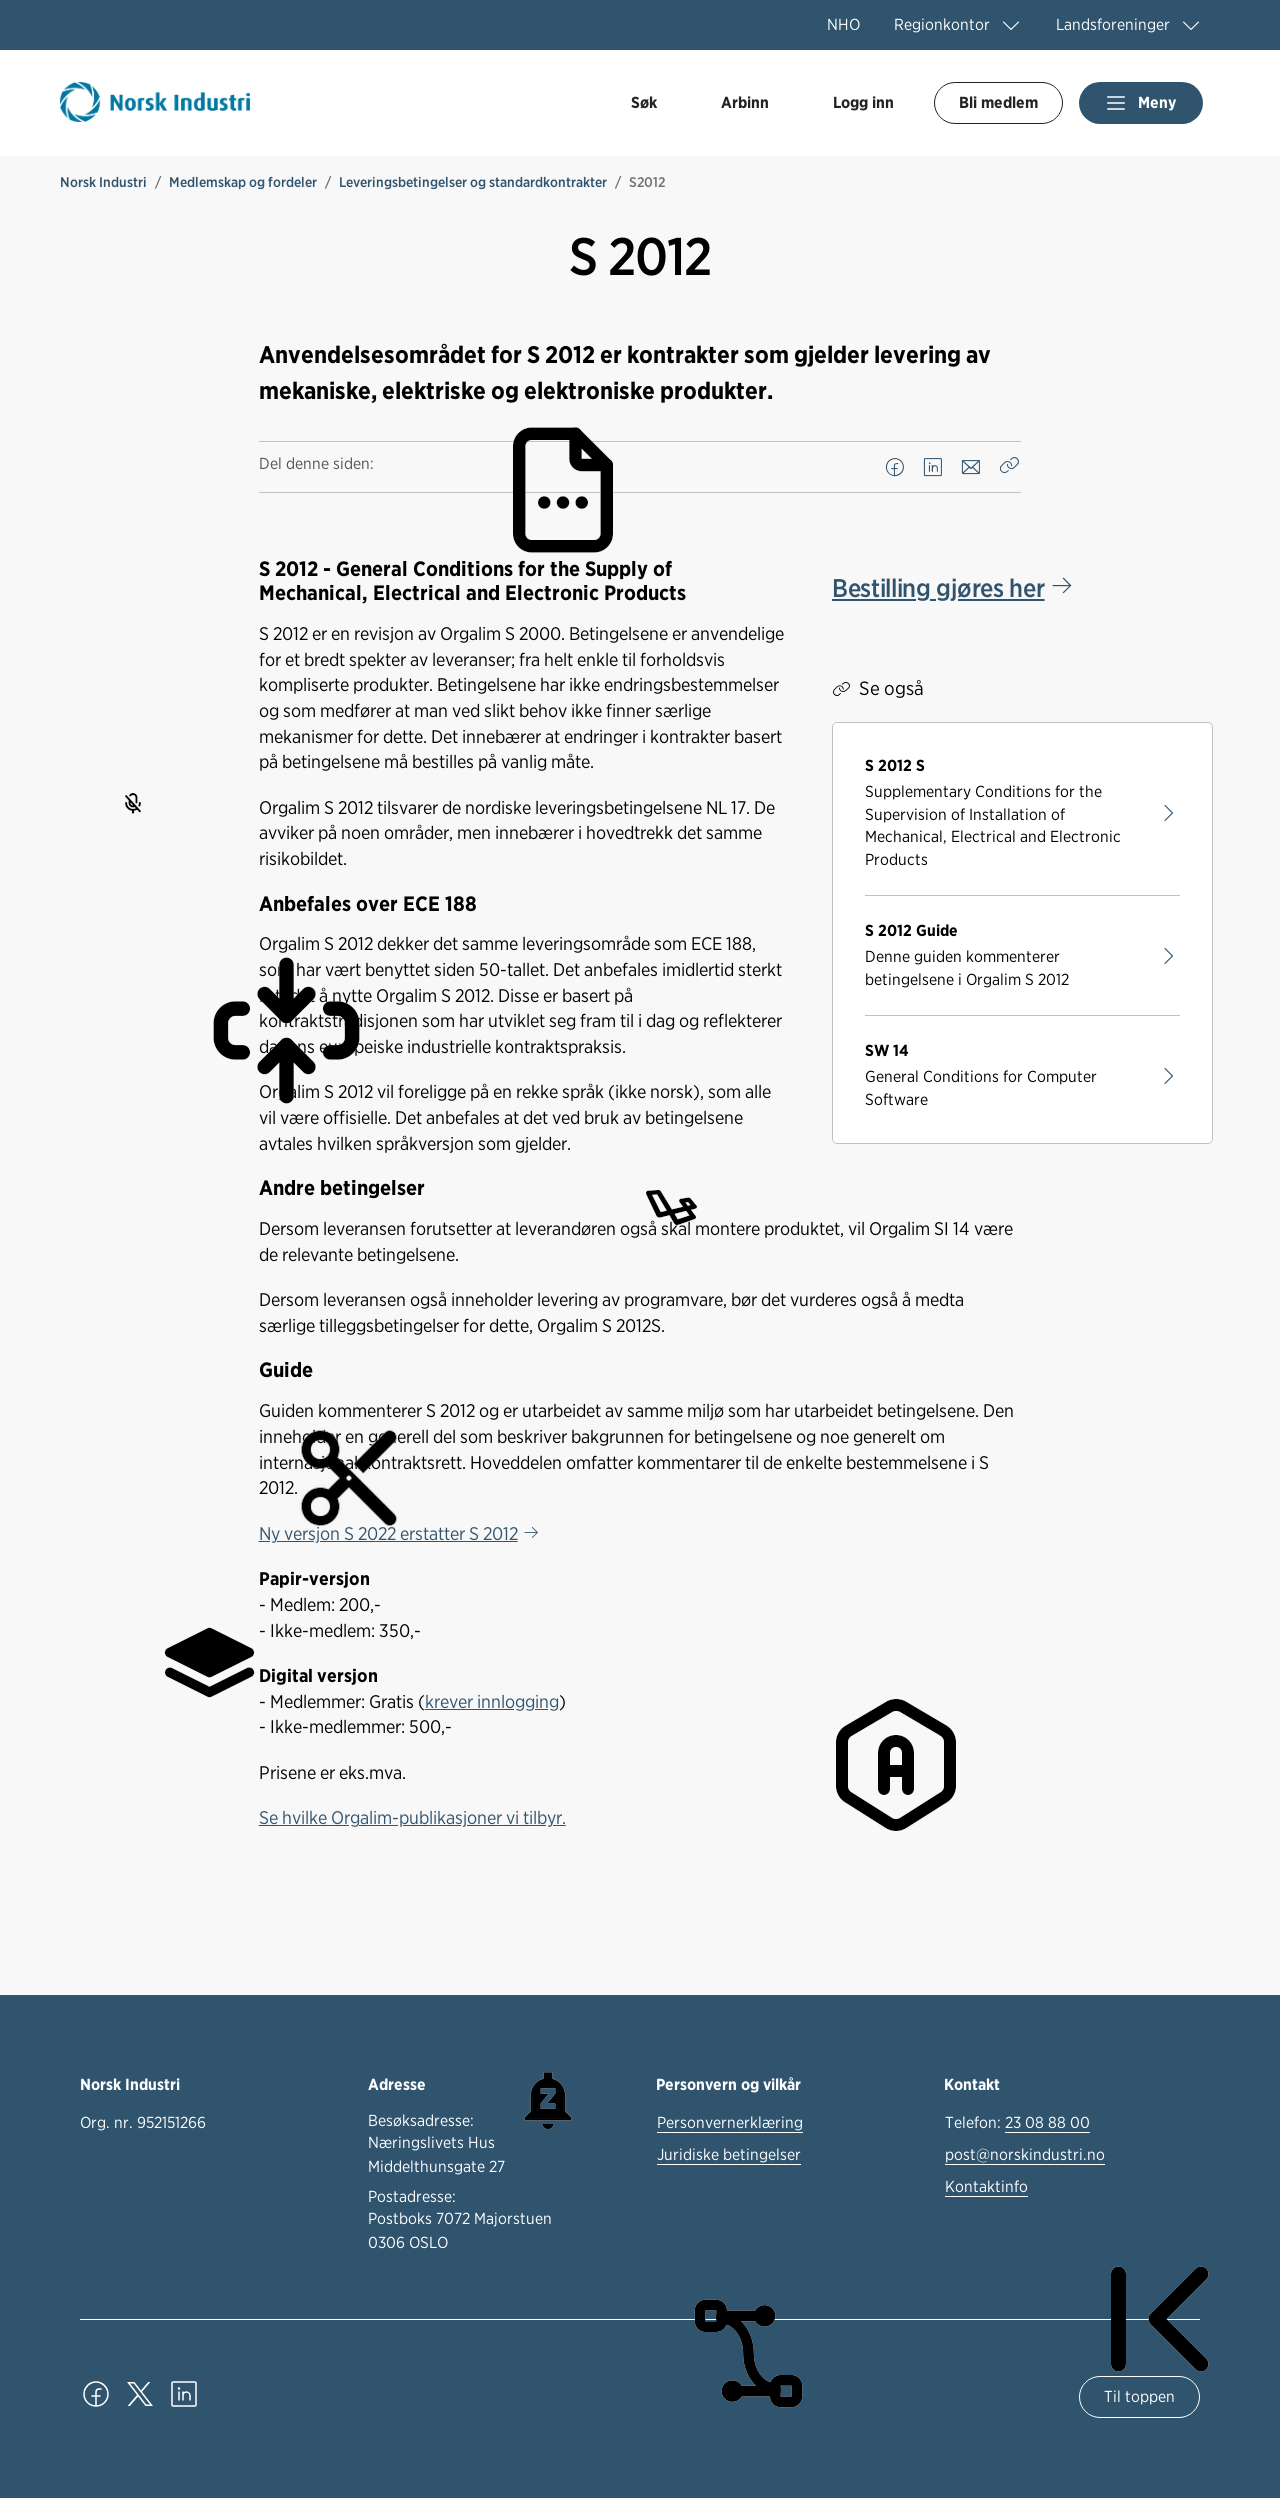 The height and width of the screenshot is (2498, 1280). Describe the element at coordinates (563, 490) in the screenshot. I see `view file details or more options` at that location.